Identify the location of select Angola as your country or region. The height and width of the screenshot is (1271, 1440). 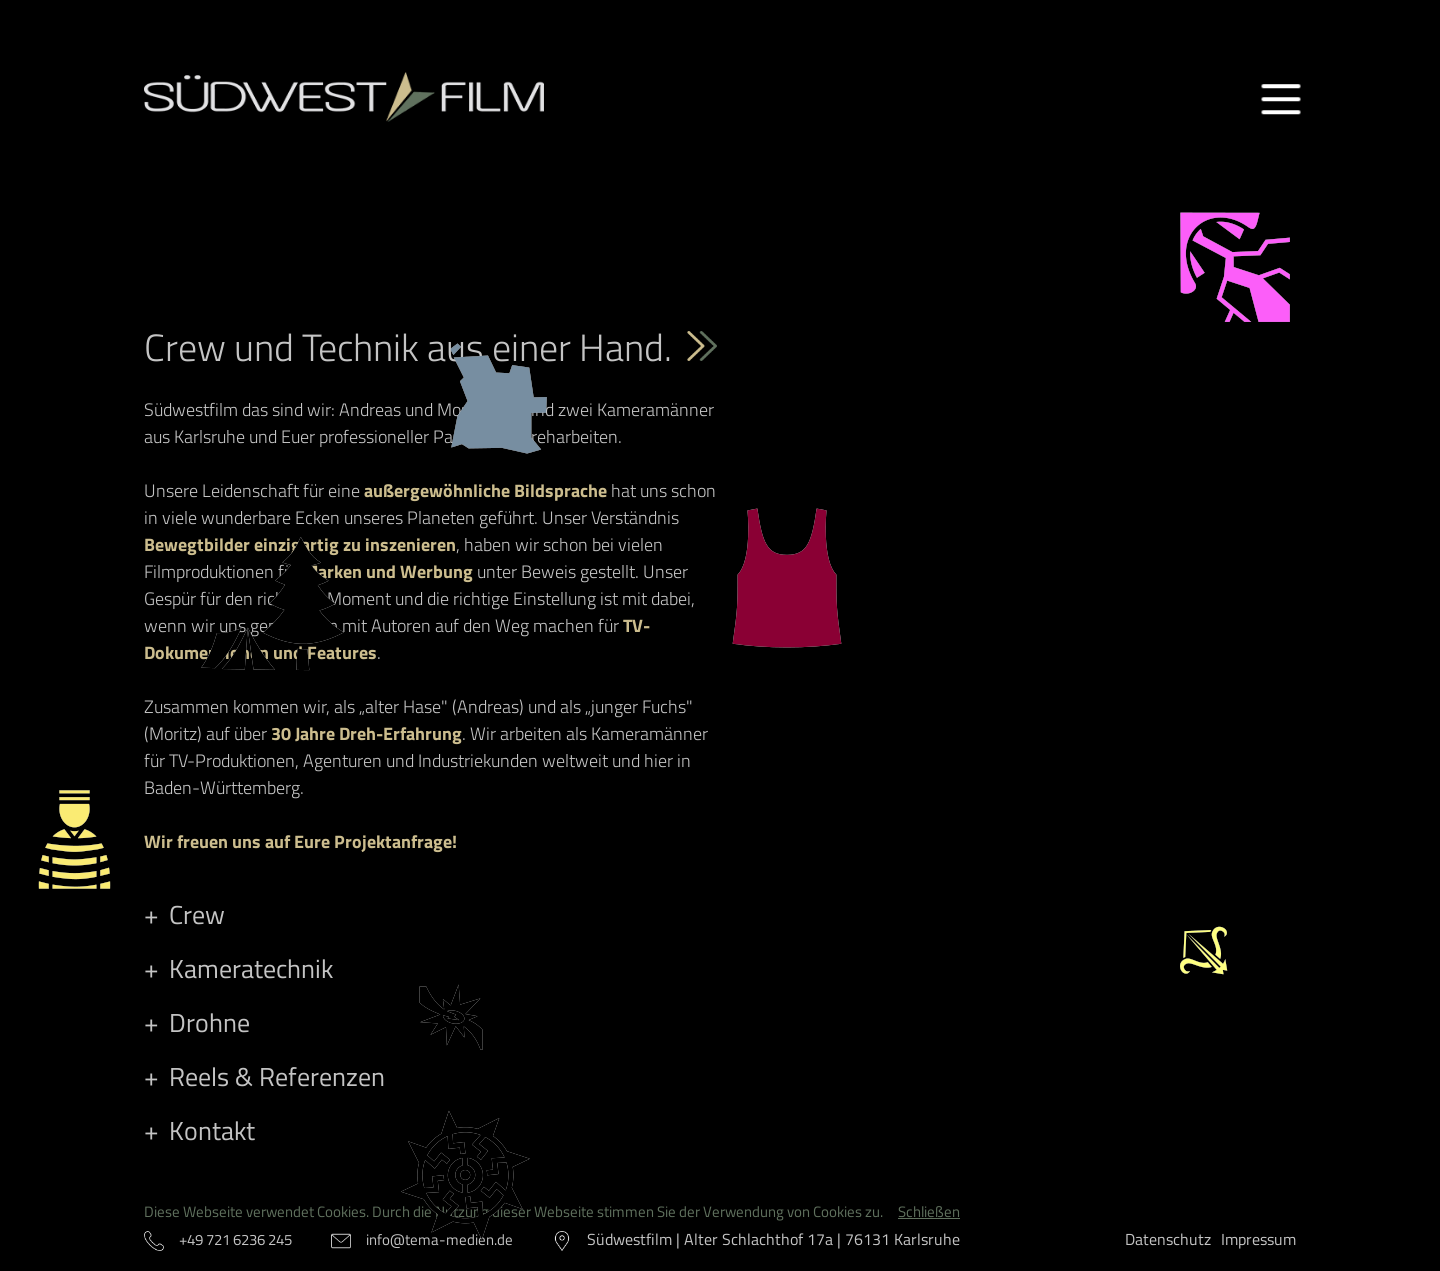
(498, 398).